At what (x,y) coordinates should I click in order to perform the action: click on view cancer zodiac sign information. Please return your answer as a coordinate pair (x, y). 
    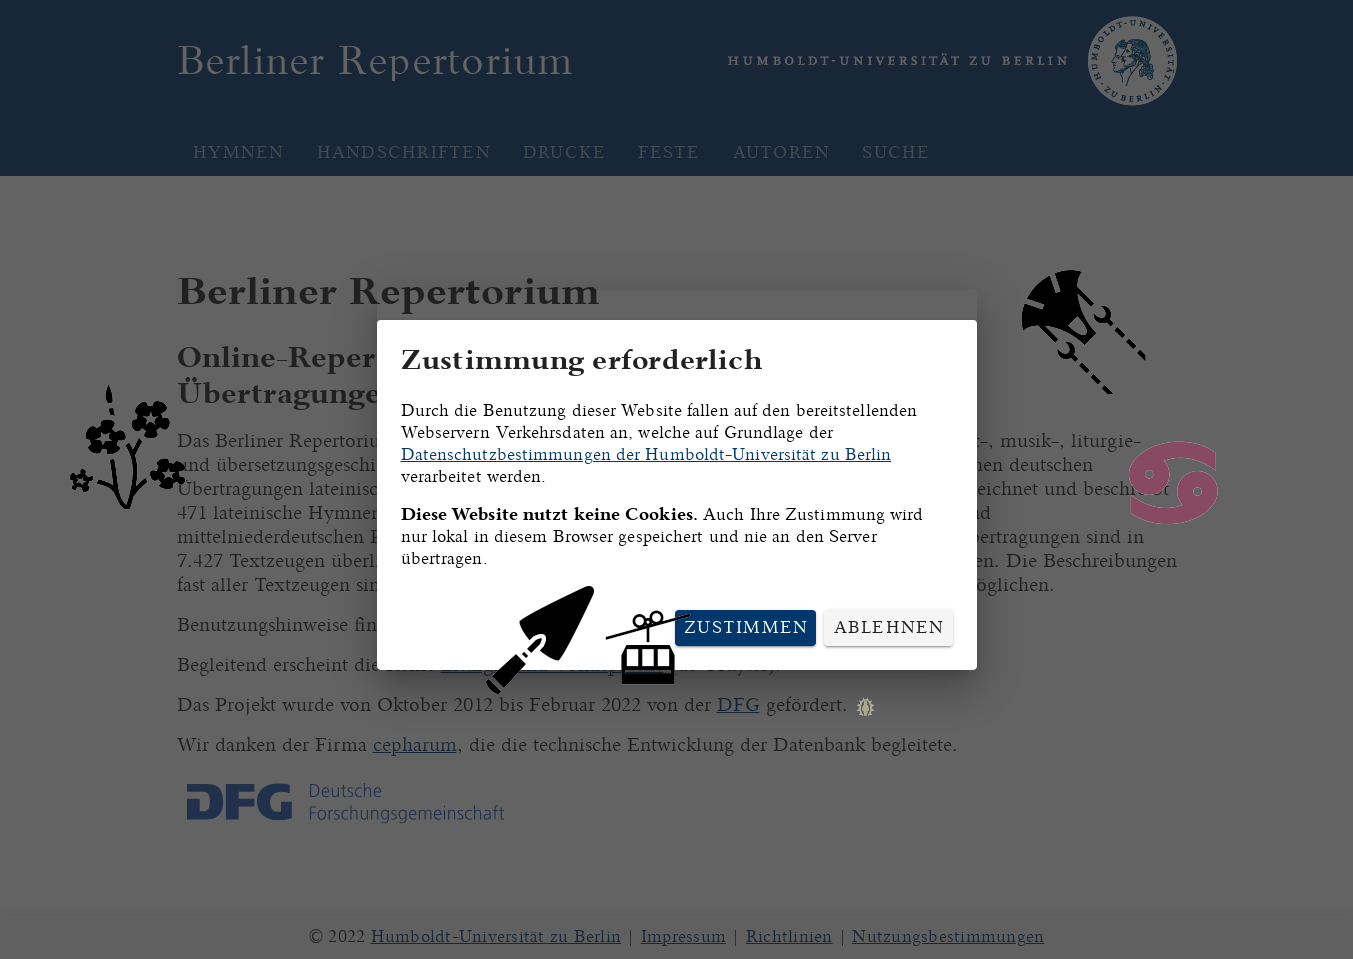
    Looking at the image, I should click on (1173, 483).